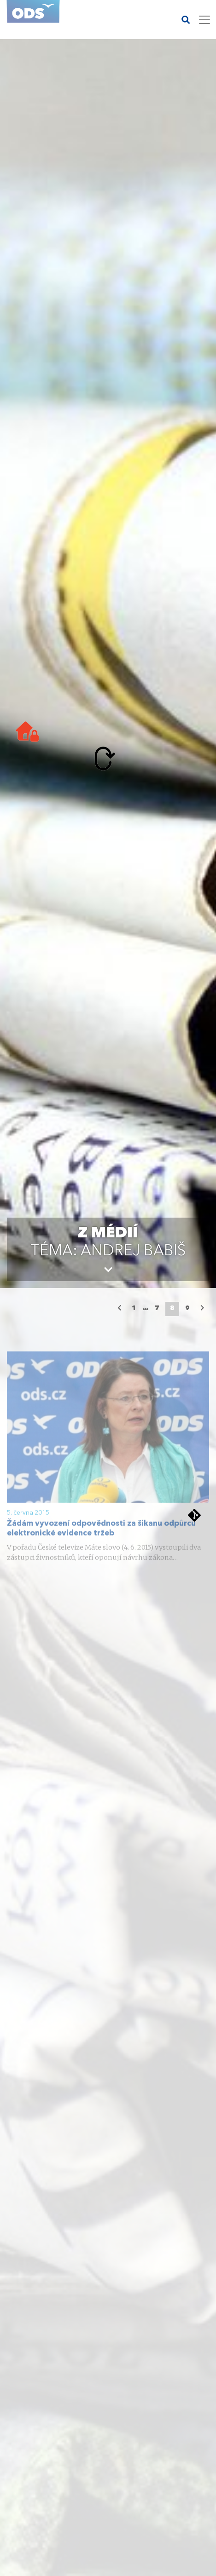 Image resolution: width=216 pixels, height=2576 pixels. Describe the element at coordinates (194, 1515) in the screenshot. I see `git version control logo` at that location.